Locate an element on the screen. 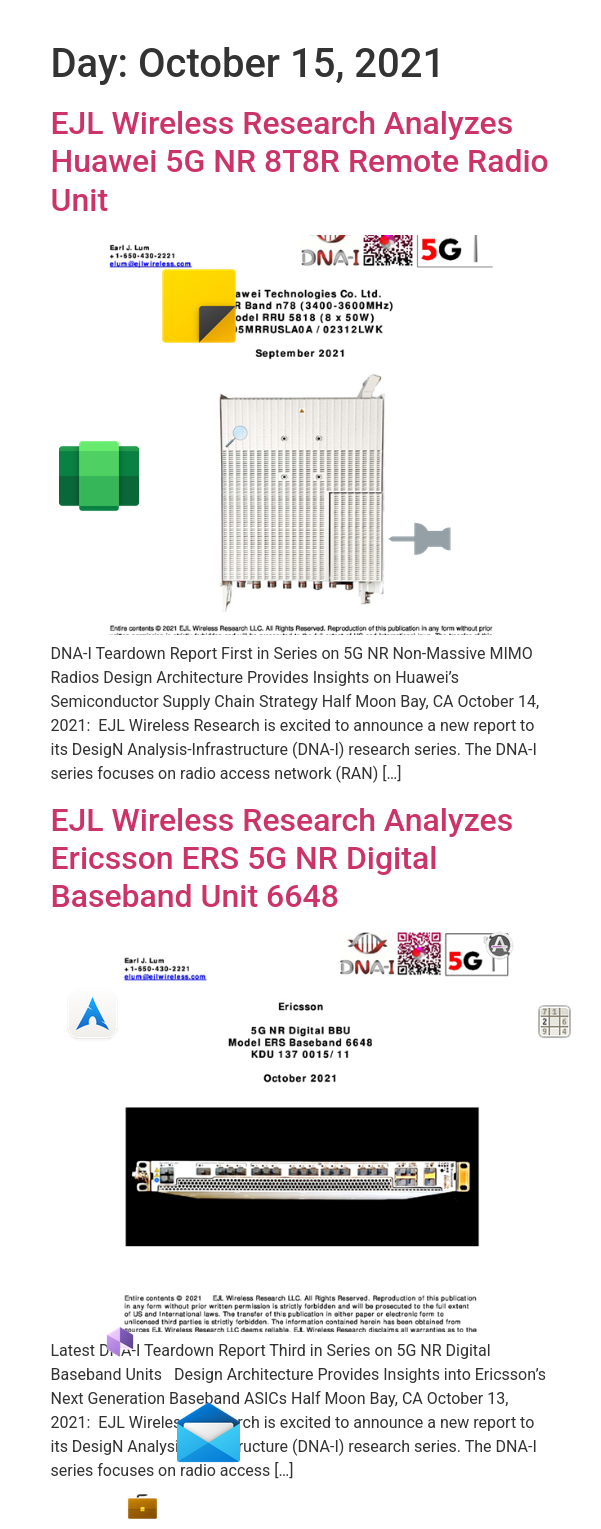  pin an item to keep it visible is located at coordinates (419, 541).